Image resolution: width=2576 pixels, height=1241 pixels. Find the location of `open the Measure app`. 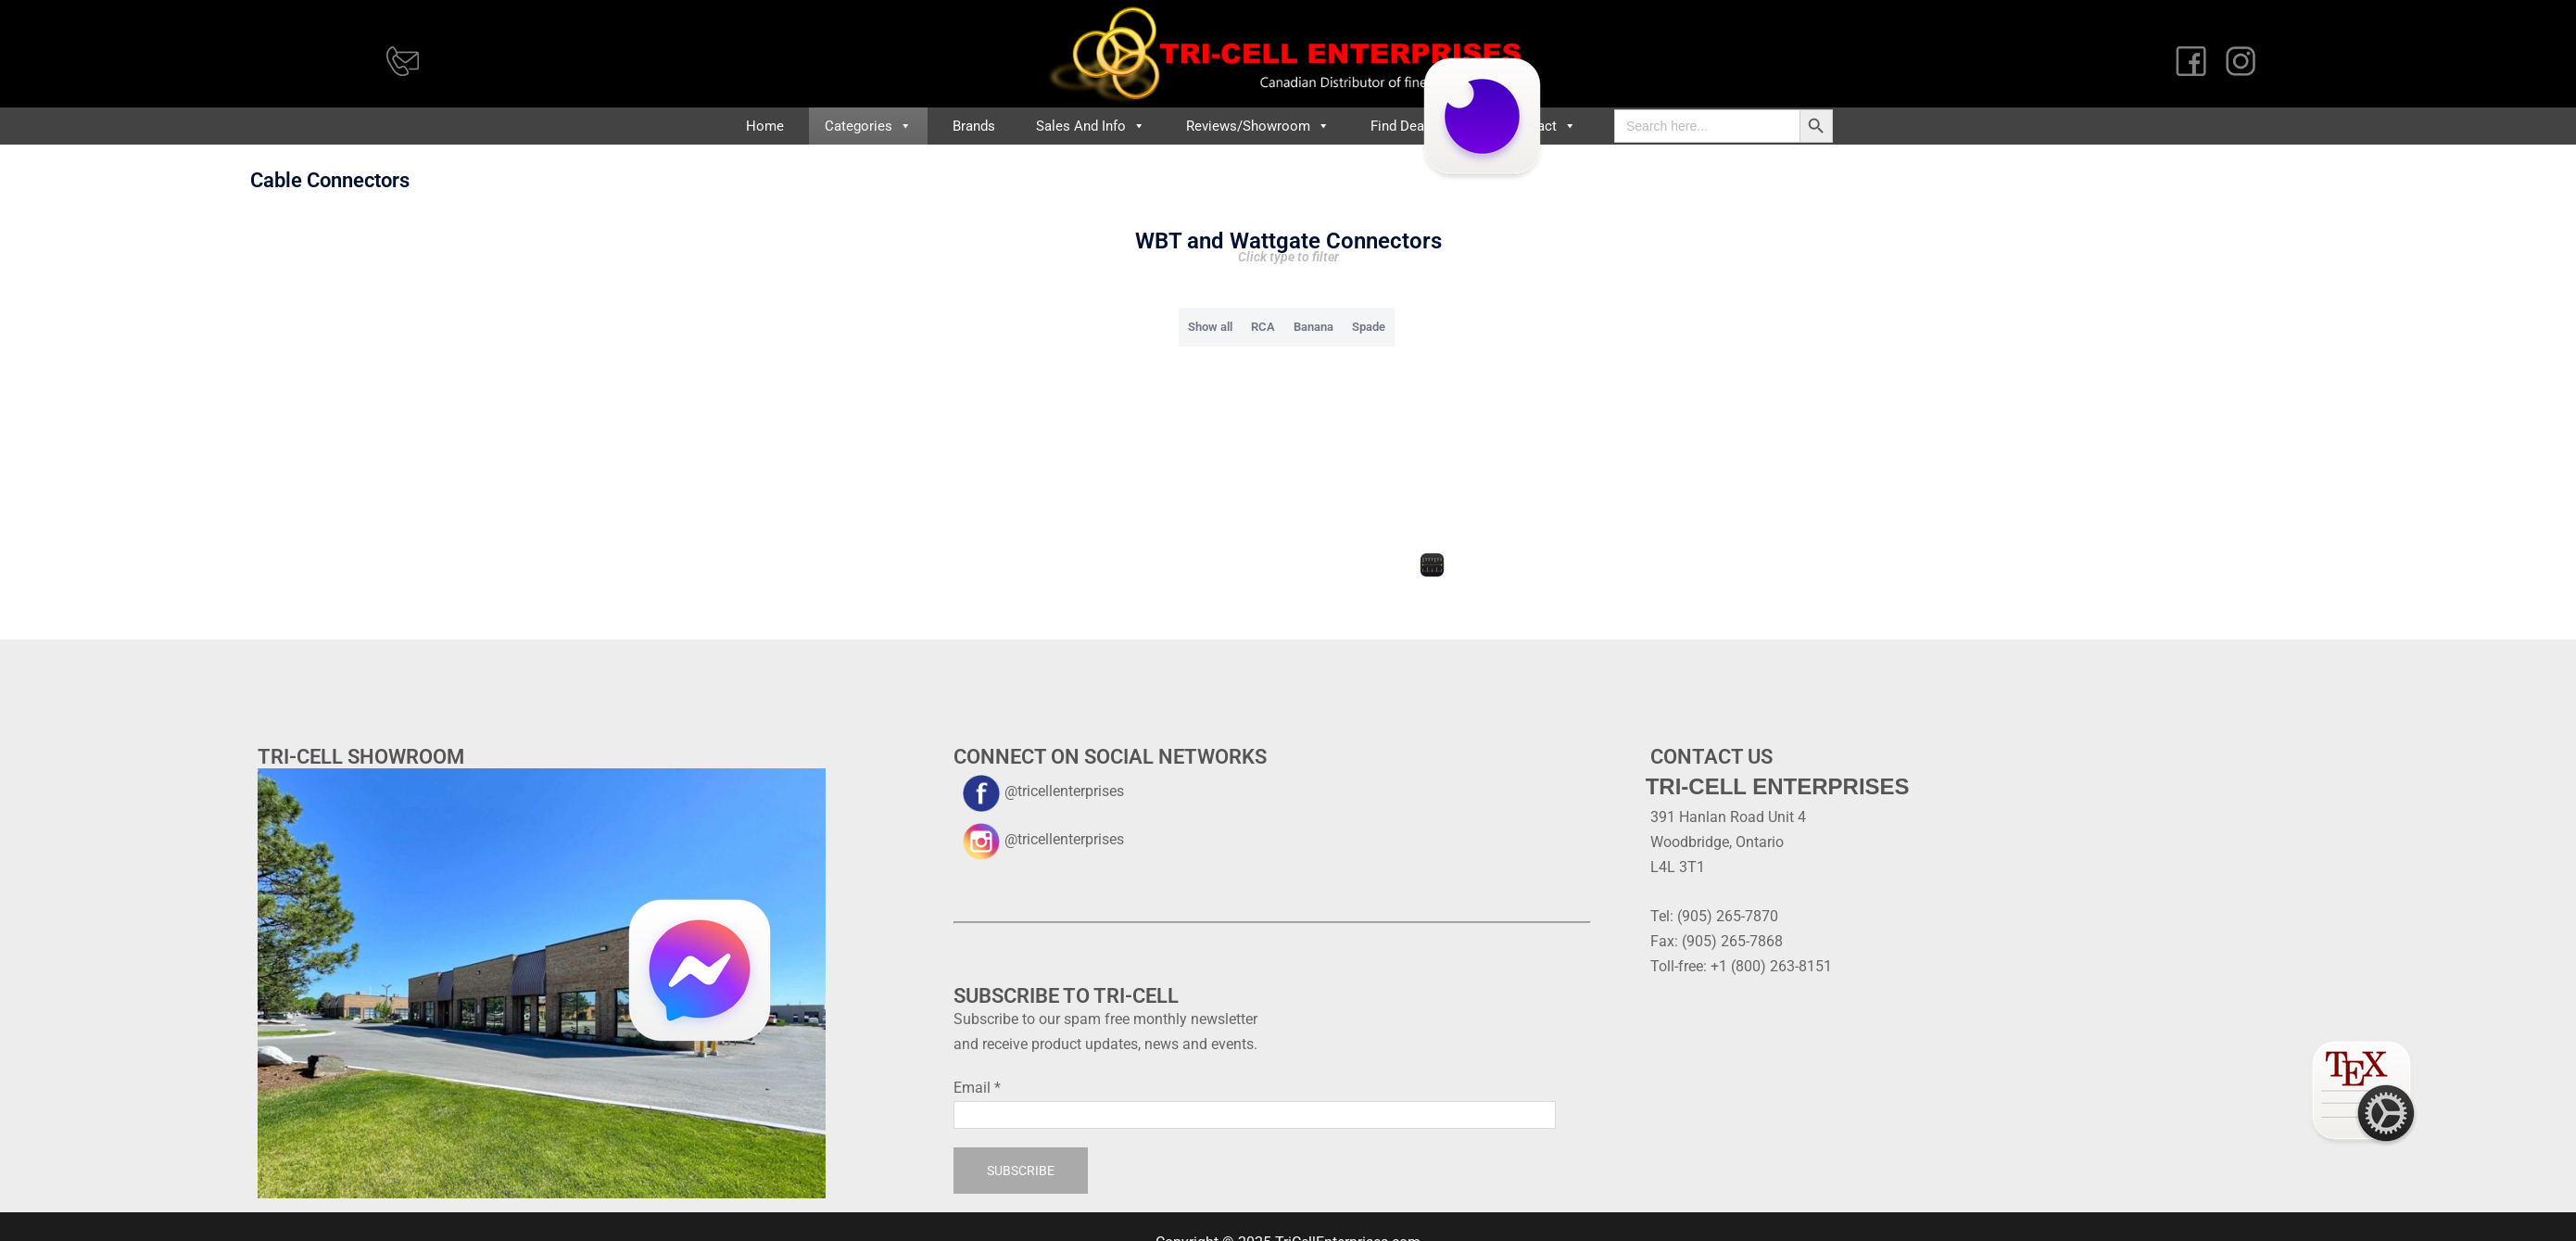

open the Measure app is located at coordinates (1432, 564).